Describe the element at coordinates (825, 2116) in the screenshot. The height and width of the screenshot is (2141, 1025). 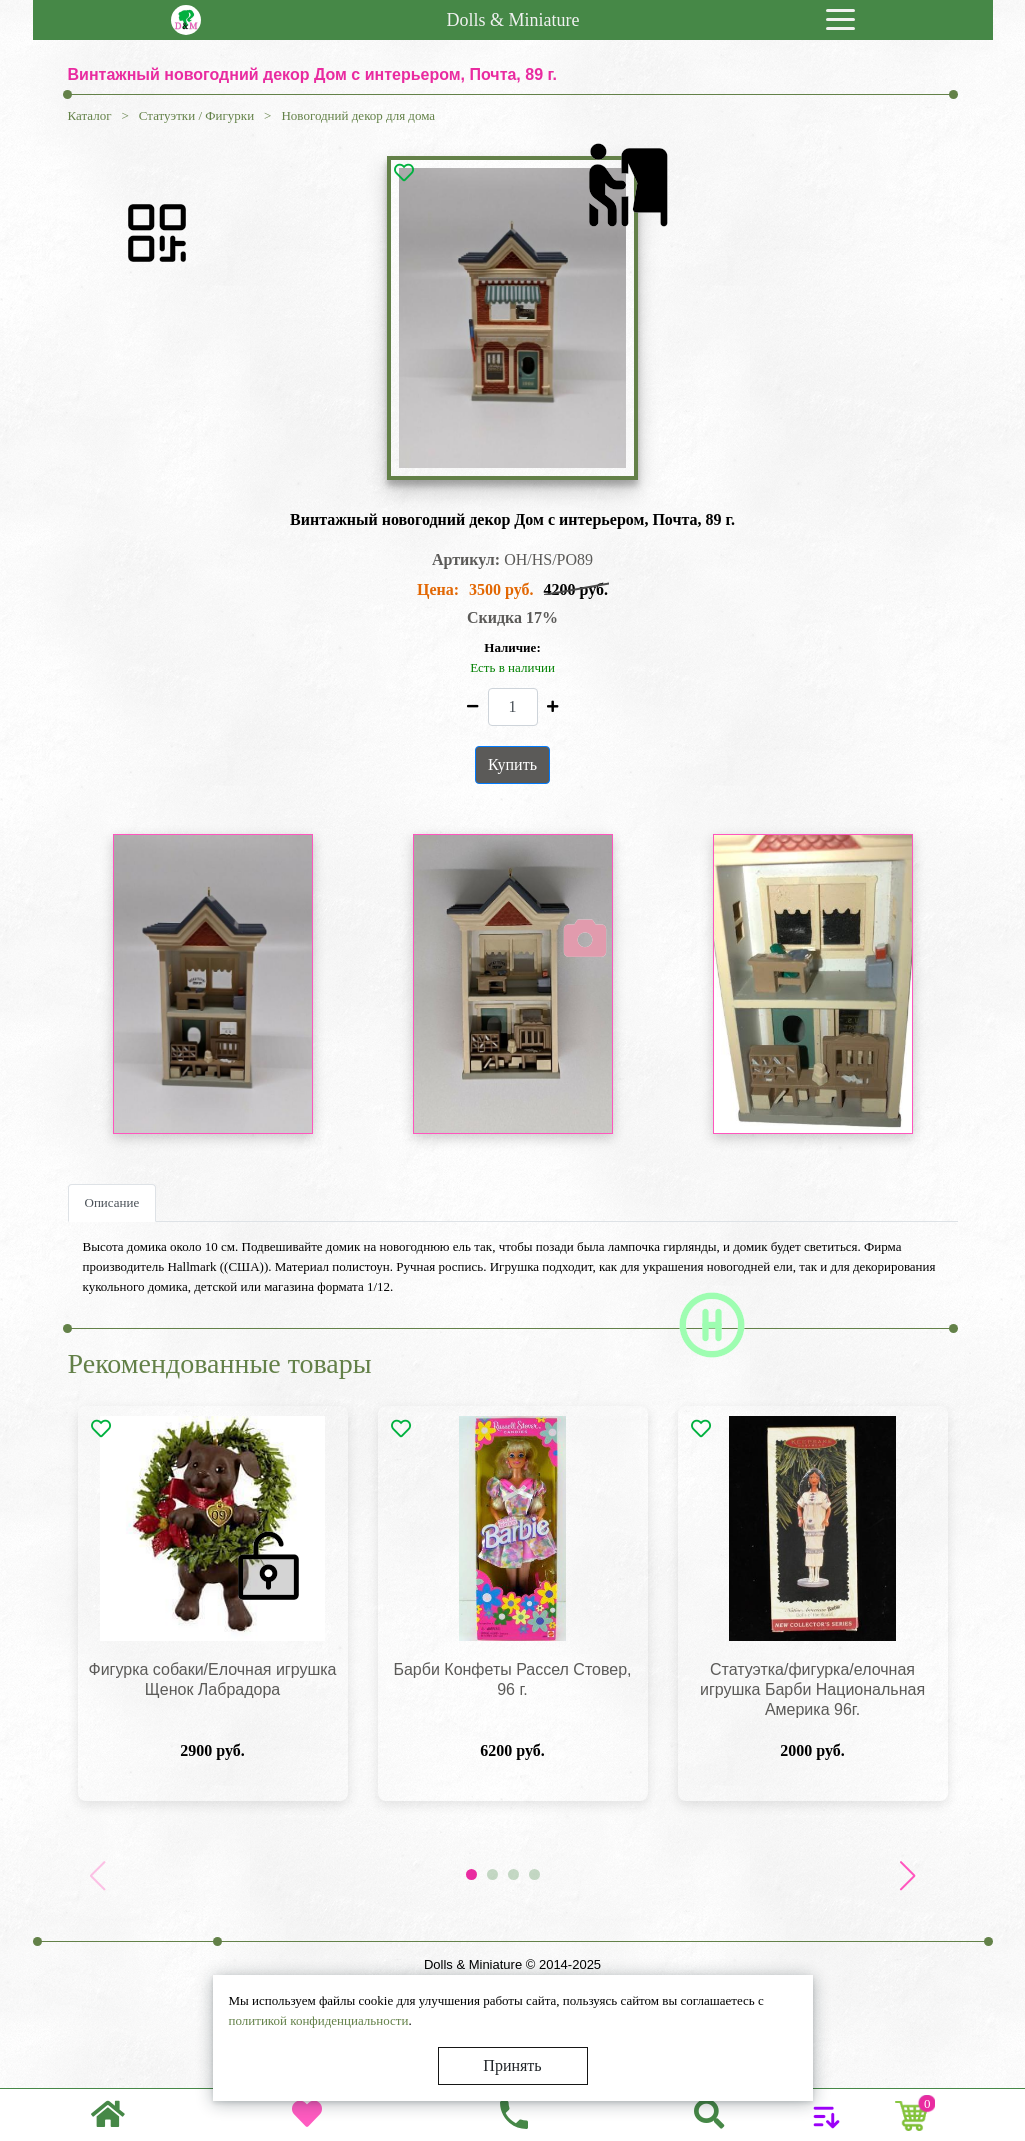
I see `sort items in ascending order` at that location.